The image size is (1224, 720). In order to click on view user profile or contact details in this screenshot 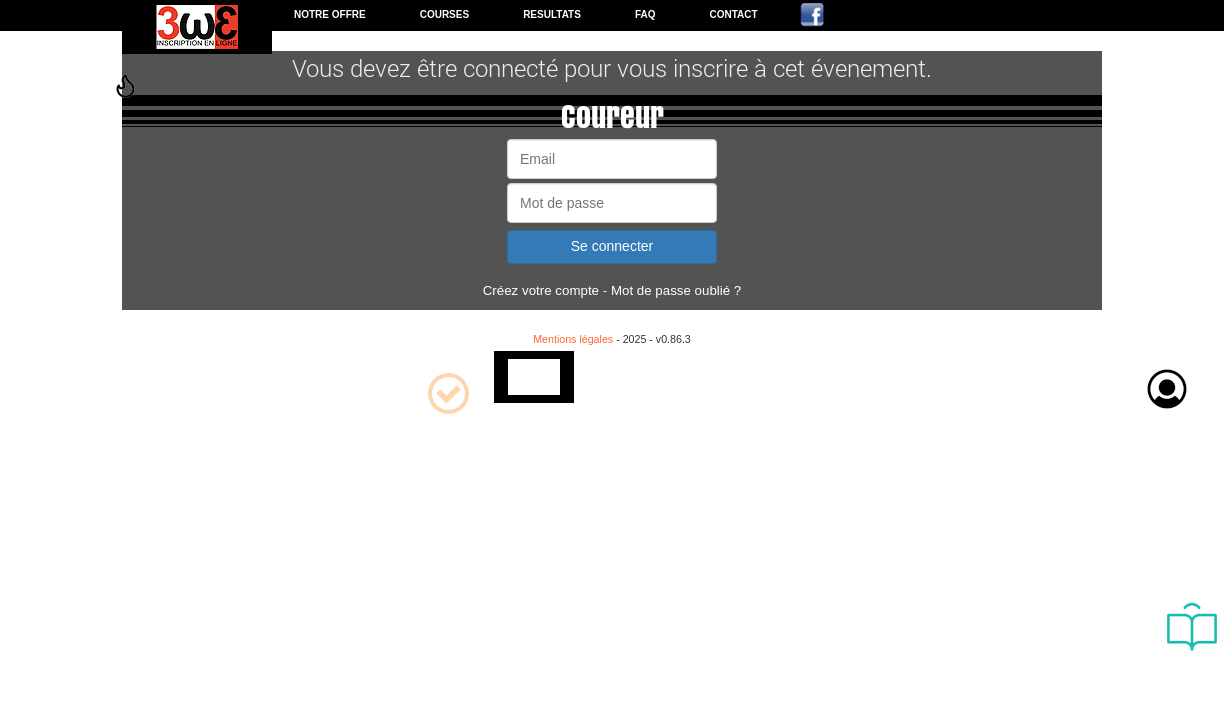, I will do `click(1192, 626)`.